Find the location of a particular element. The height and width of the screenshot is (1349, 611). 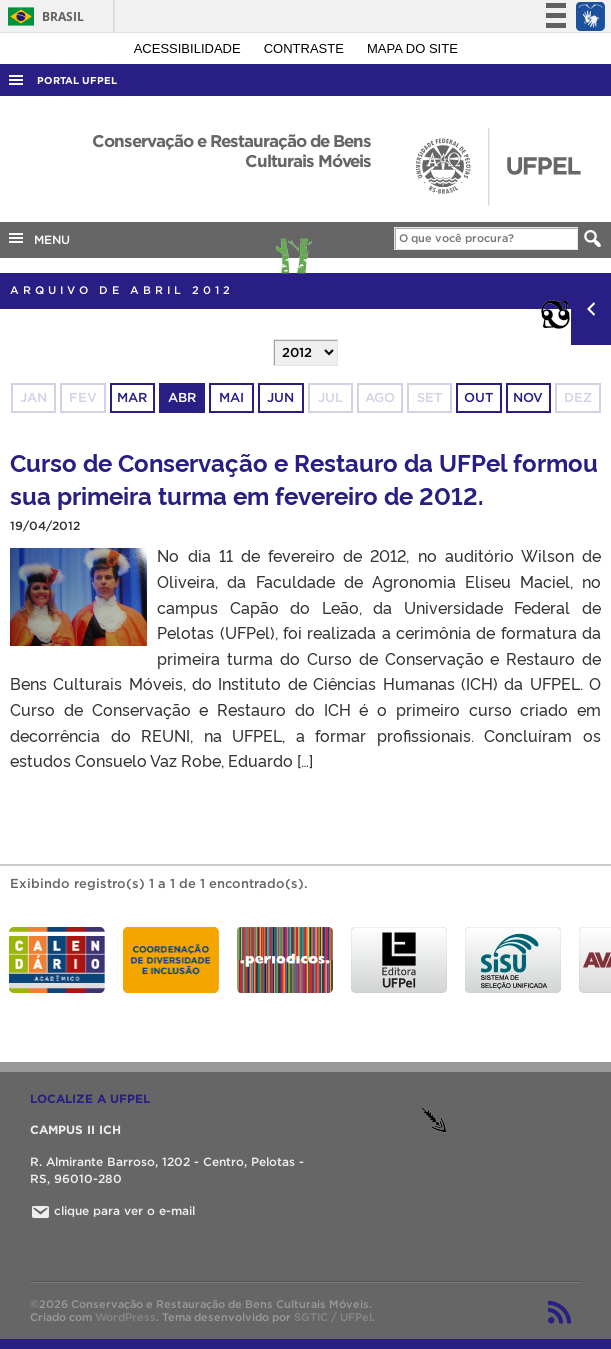

select a piercing or armor-penetrating attack is located at coordinates (434, 1120).